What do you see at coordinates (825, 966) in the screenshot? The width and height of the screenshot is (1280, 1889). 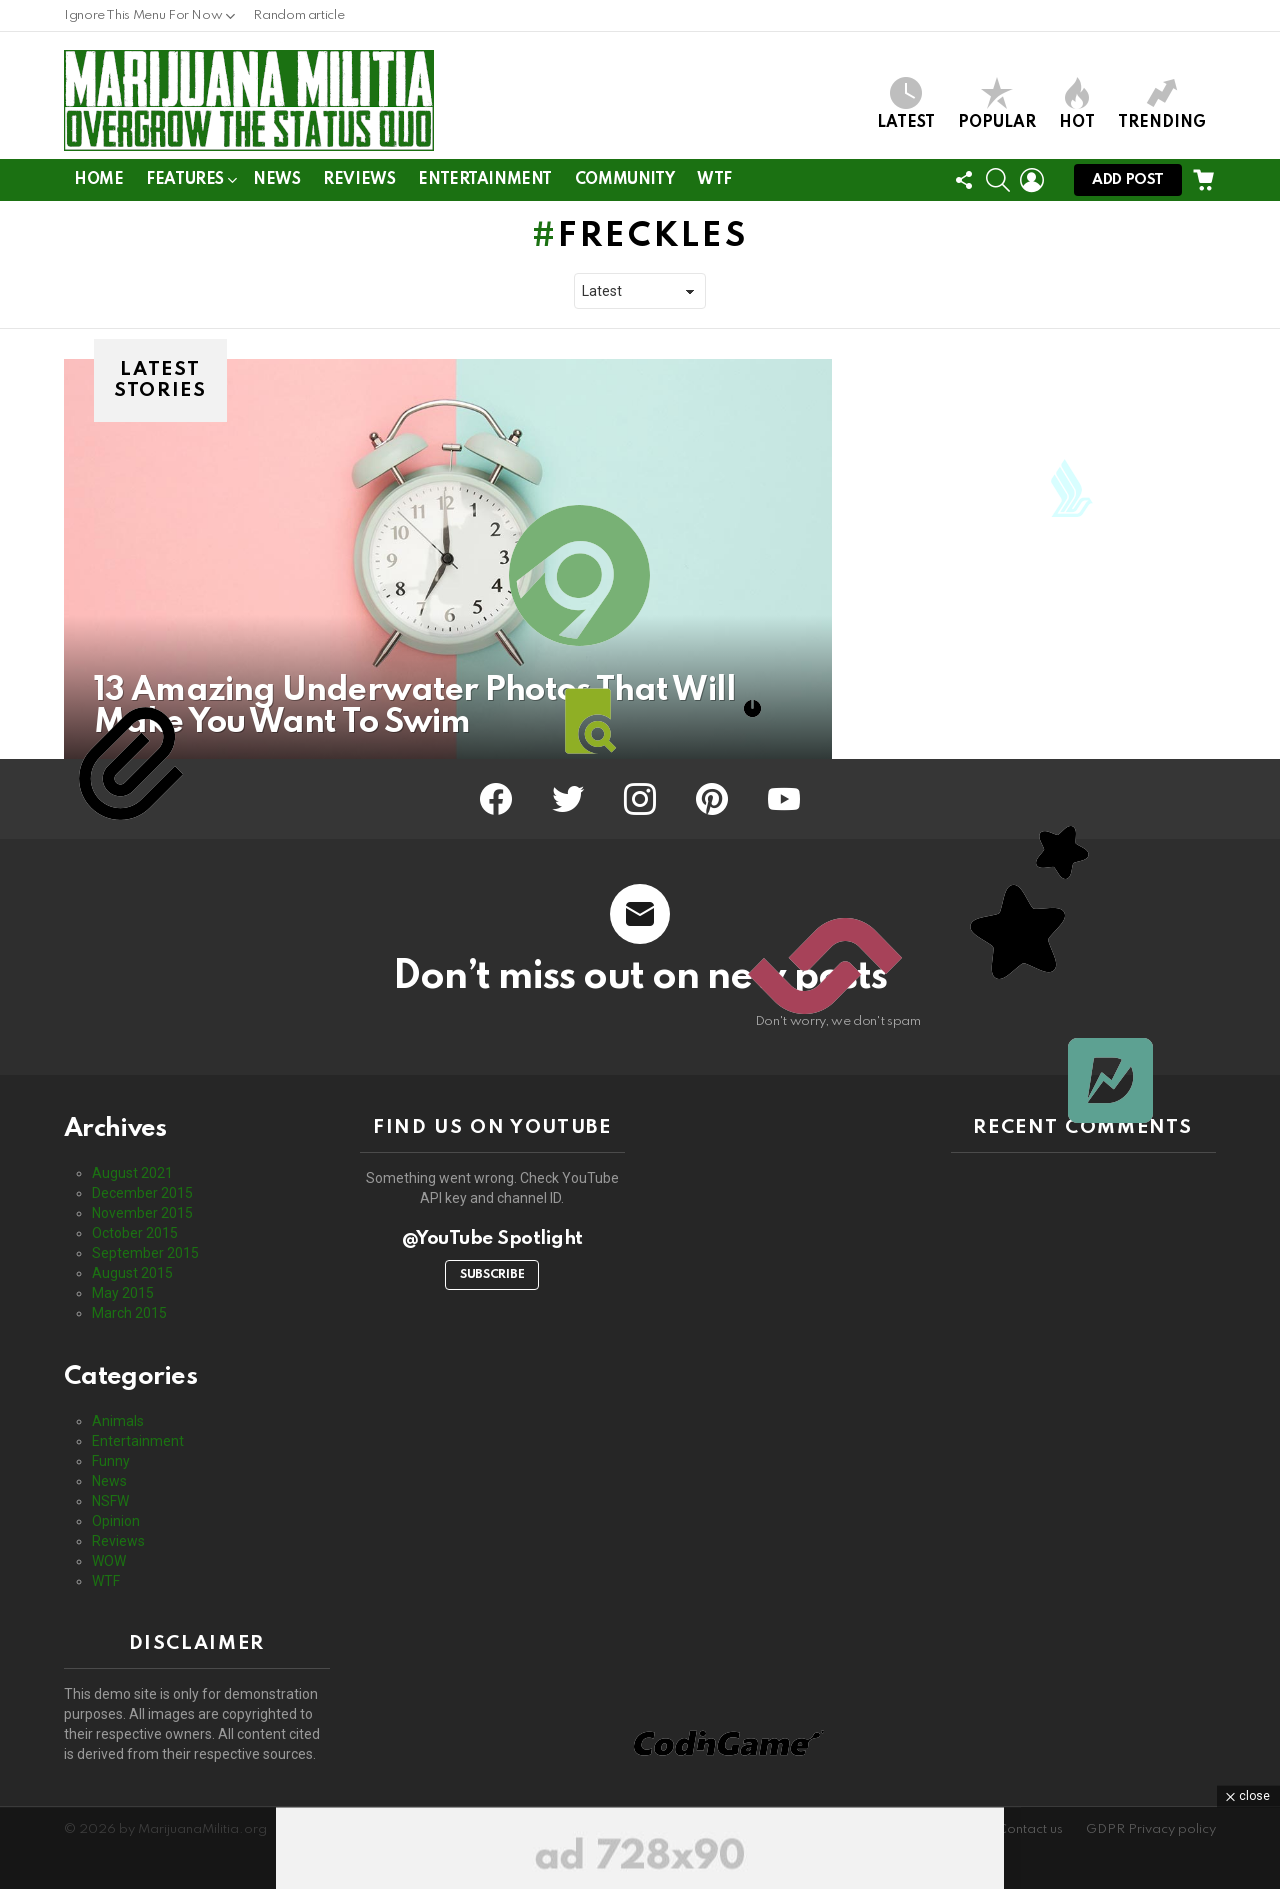 I see `semaphore ci logo` at bounding box center [825, 966].